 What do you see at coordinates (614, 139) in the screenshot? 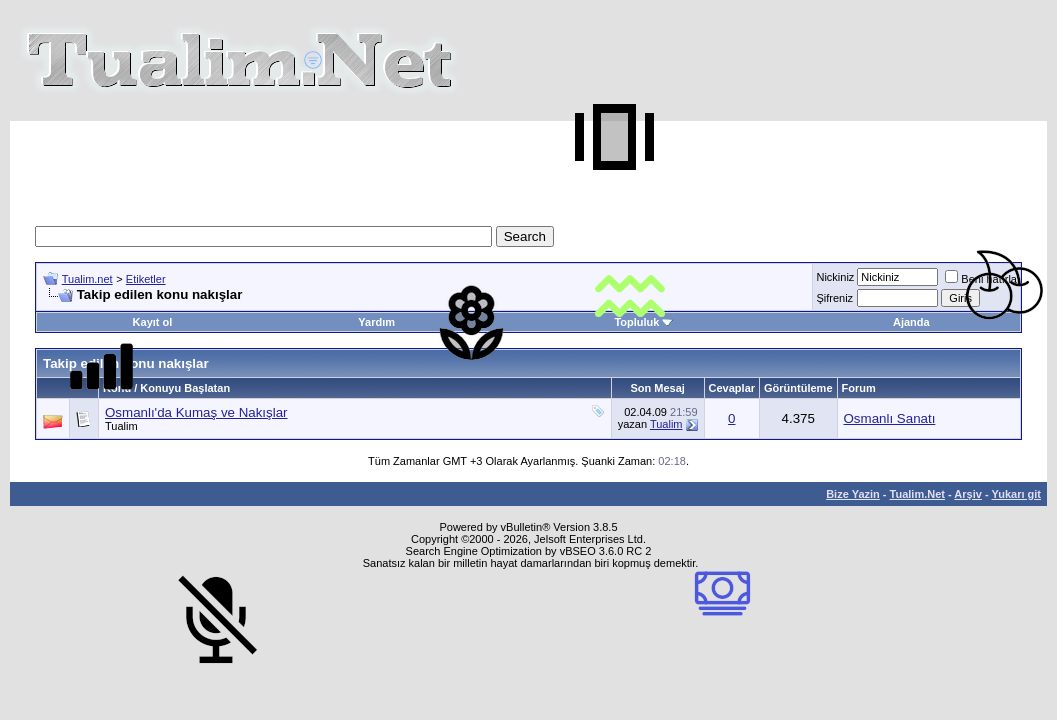
I see `view stories or sequential content` at bounding box center [614, 139].